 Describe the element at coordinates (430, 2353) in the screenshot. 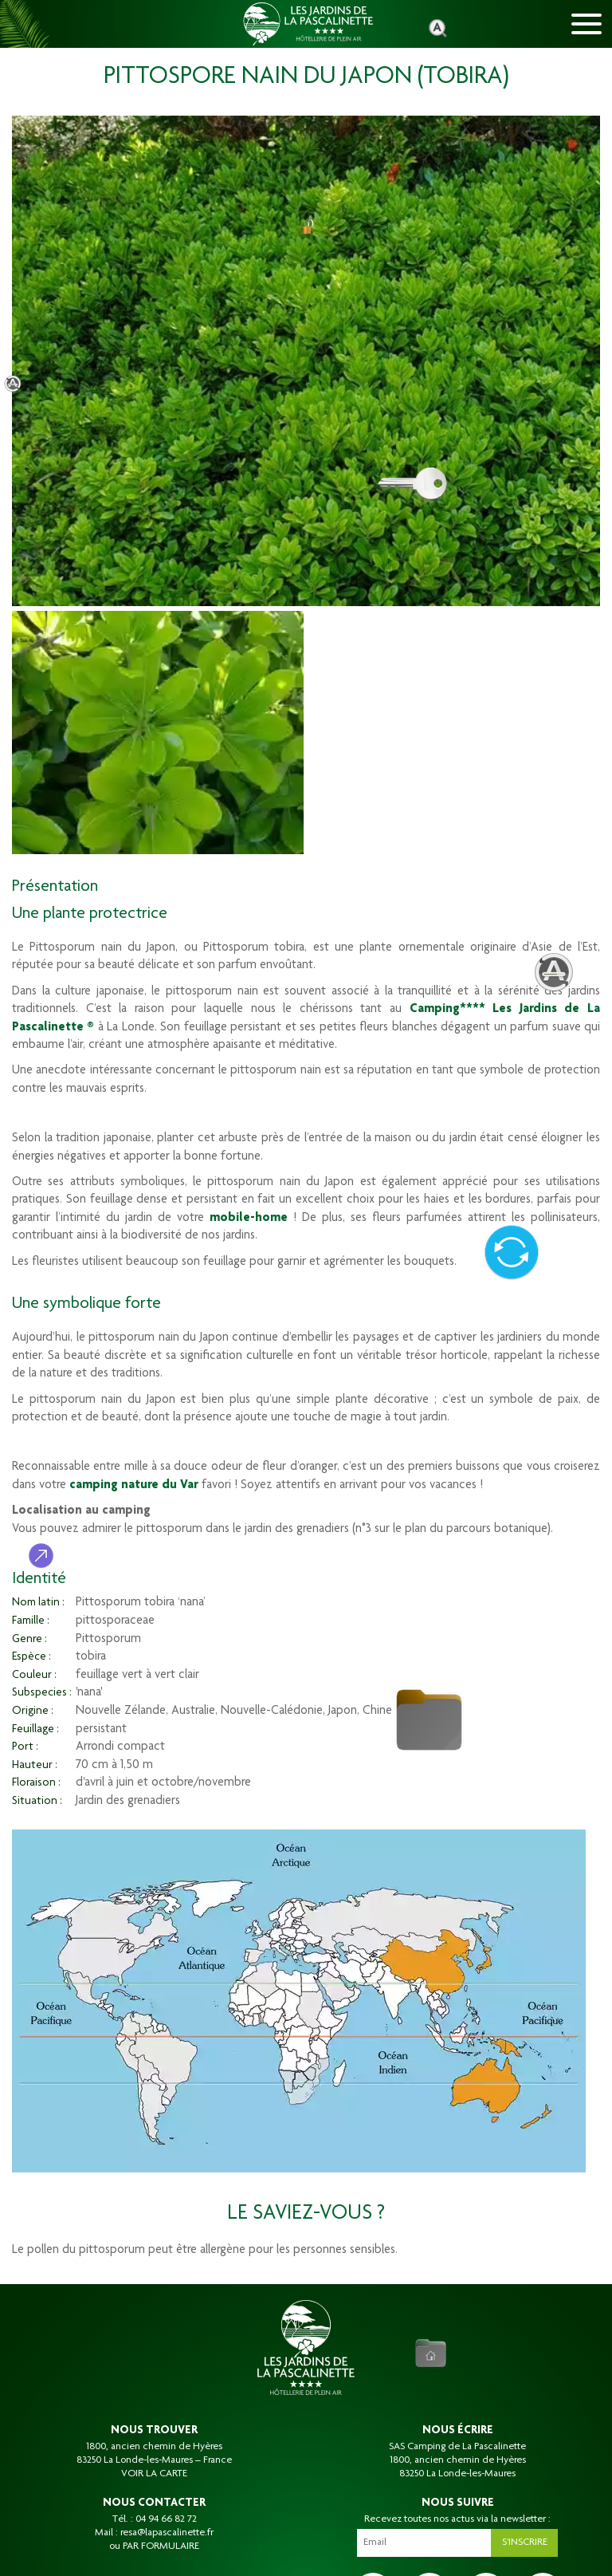

I see `access your home folder` at that location.